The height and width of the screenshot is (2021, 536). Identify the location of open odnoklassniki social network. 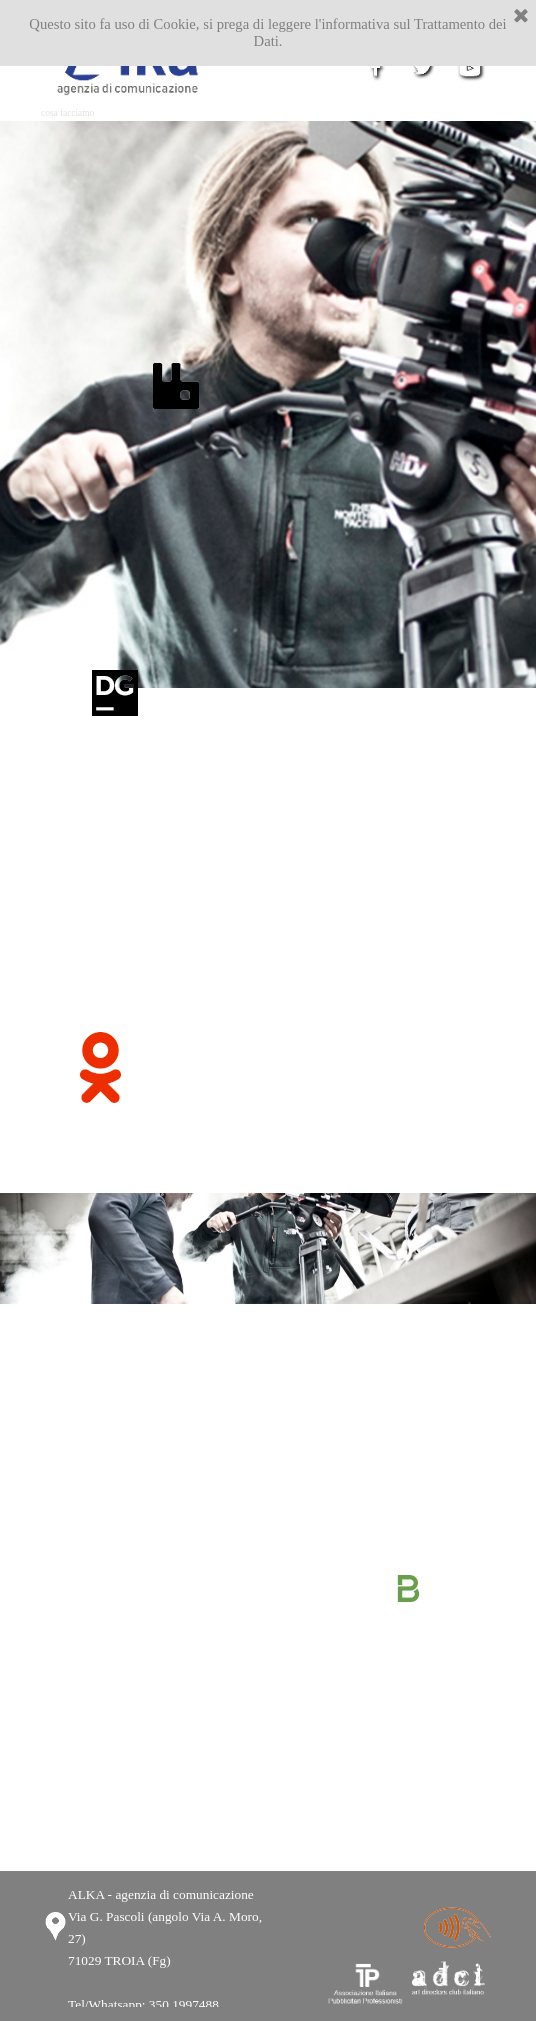
(100, 1067).